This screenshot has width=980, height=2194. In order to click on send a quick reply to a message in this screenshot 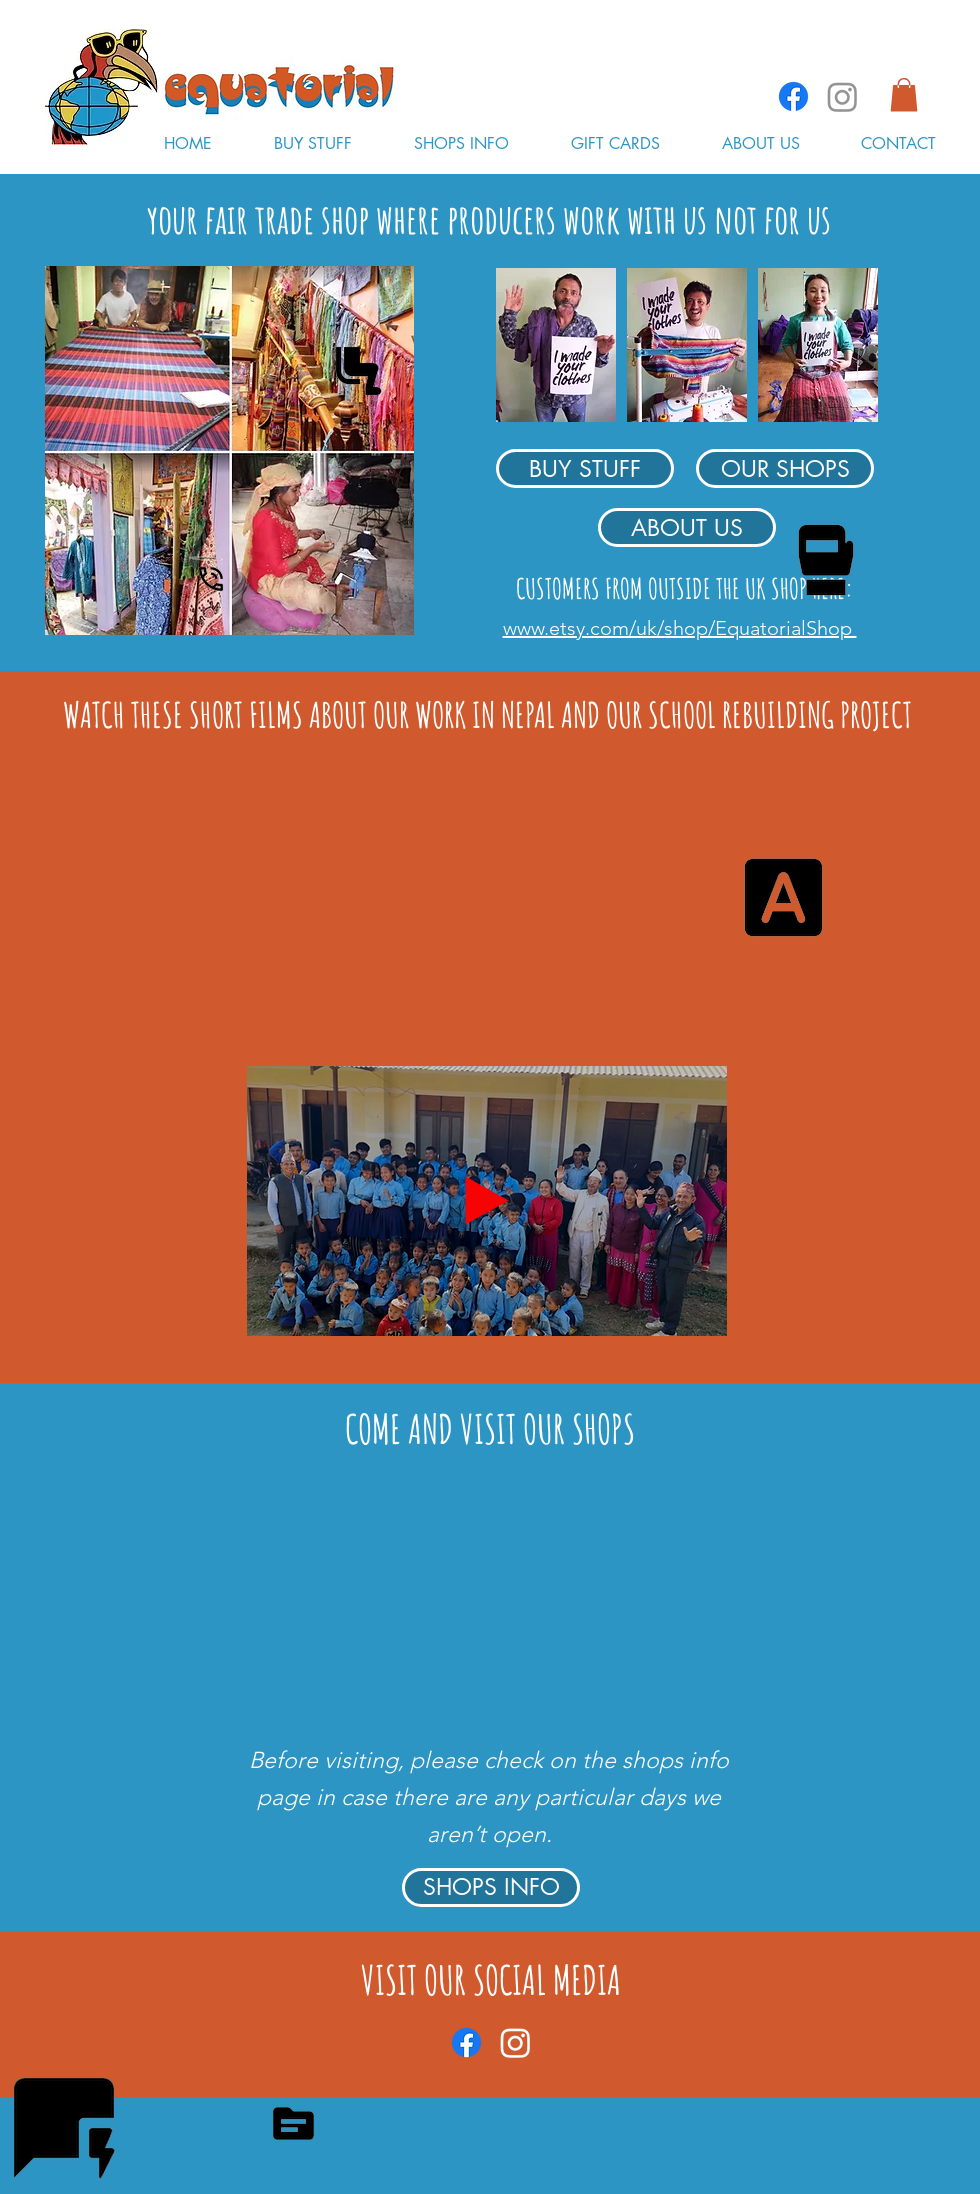, I will do `click(64, 2128)`.